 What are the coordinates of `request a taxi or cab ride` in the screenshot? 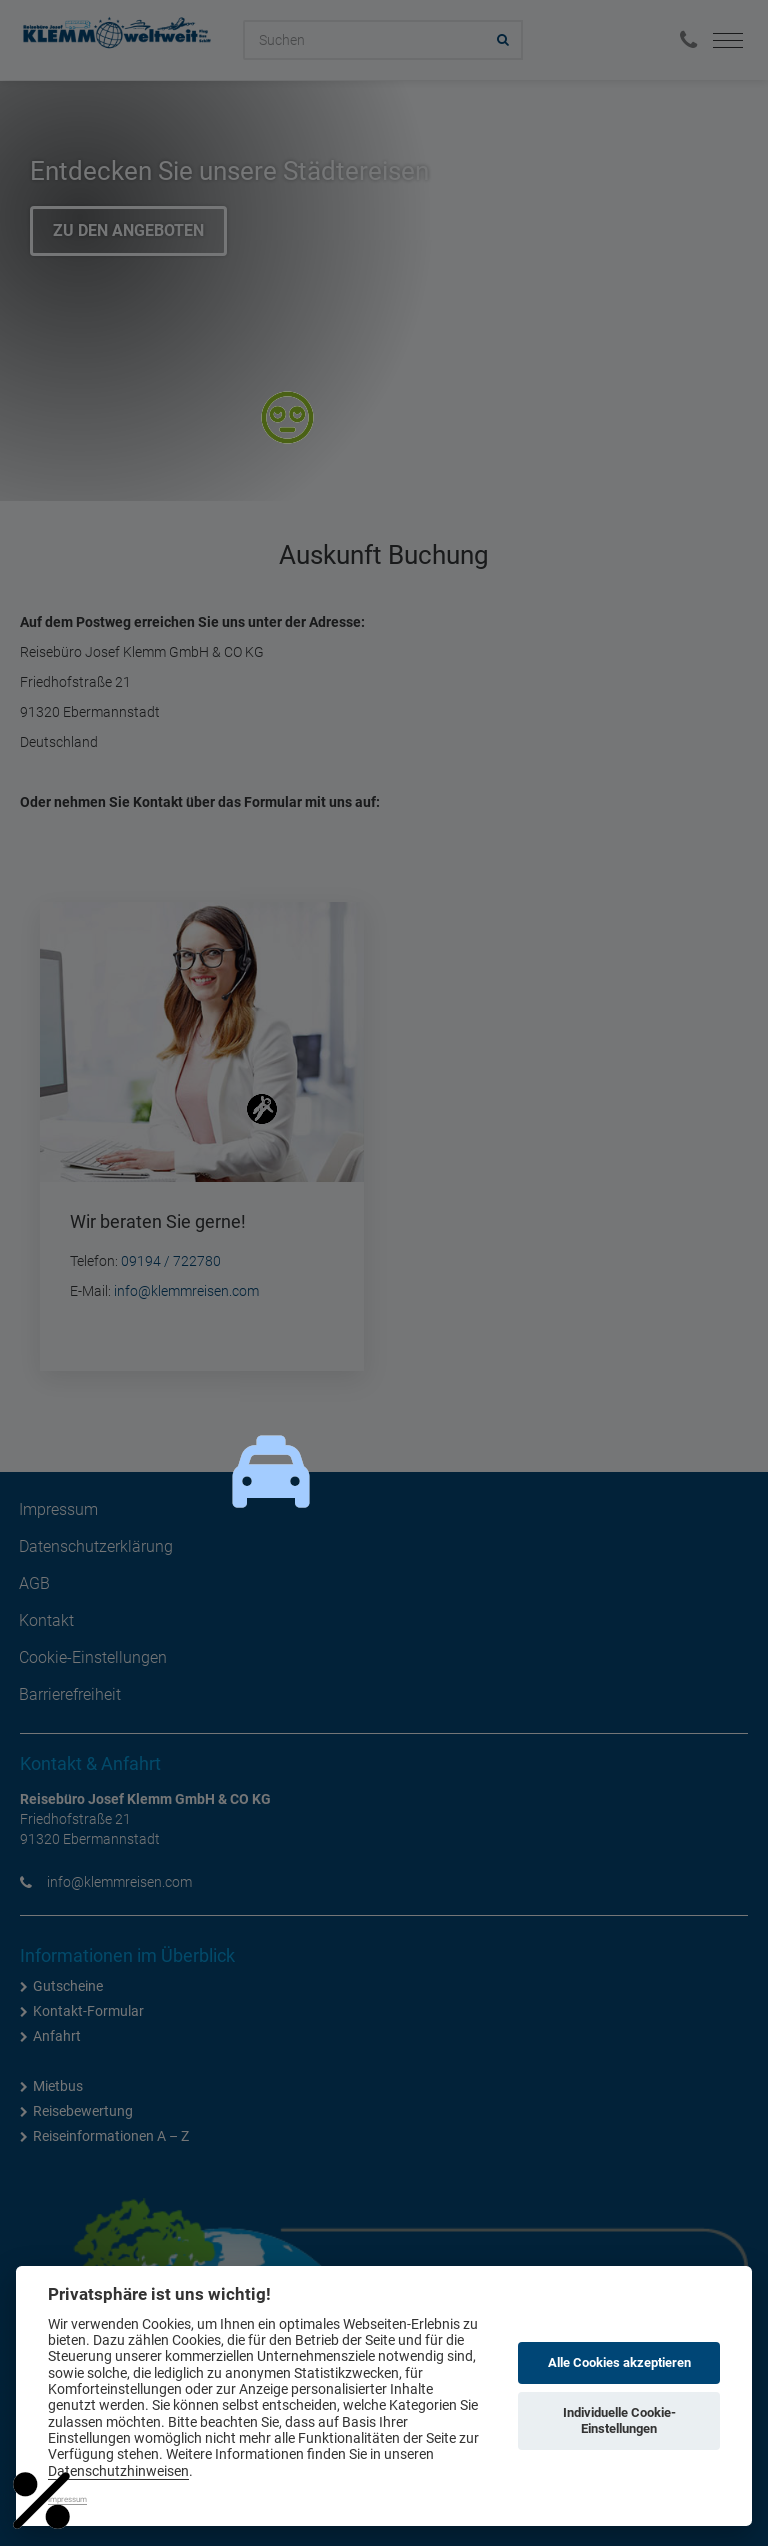 It's located at (271, 1474).